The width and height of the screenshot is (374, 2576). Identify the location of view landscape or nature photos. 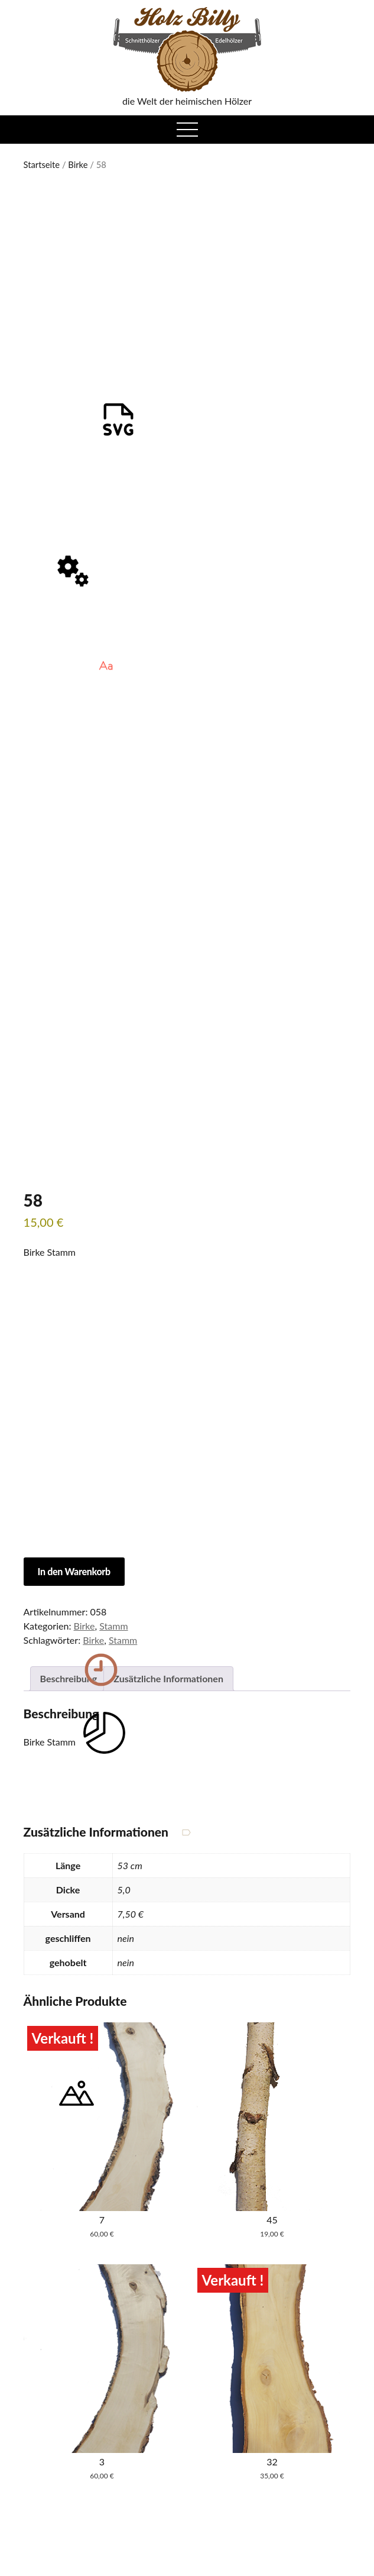
(76, 2095).